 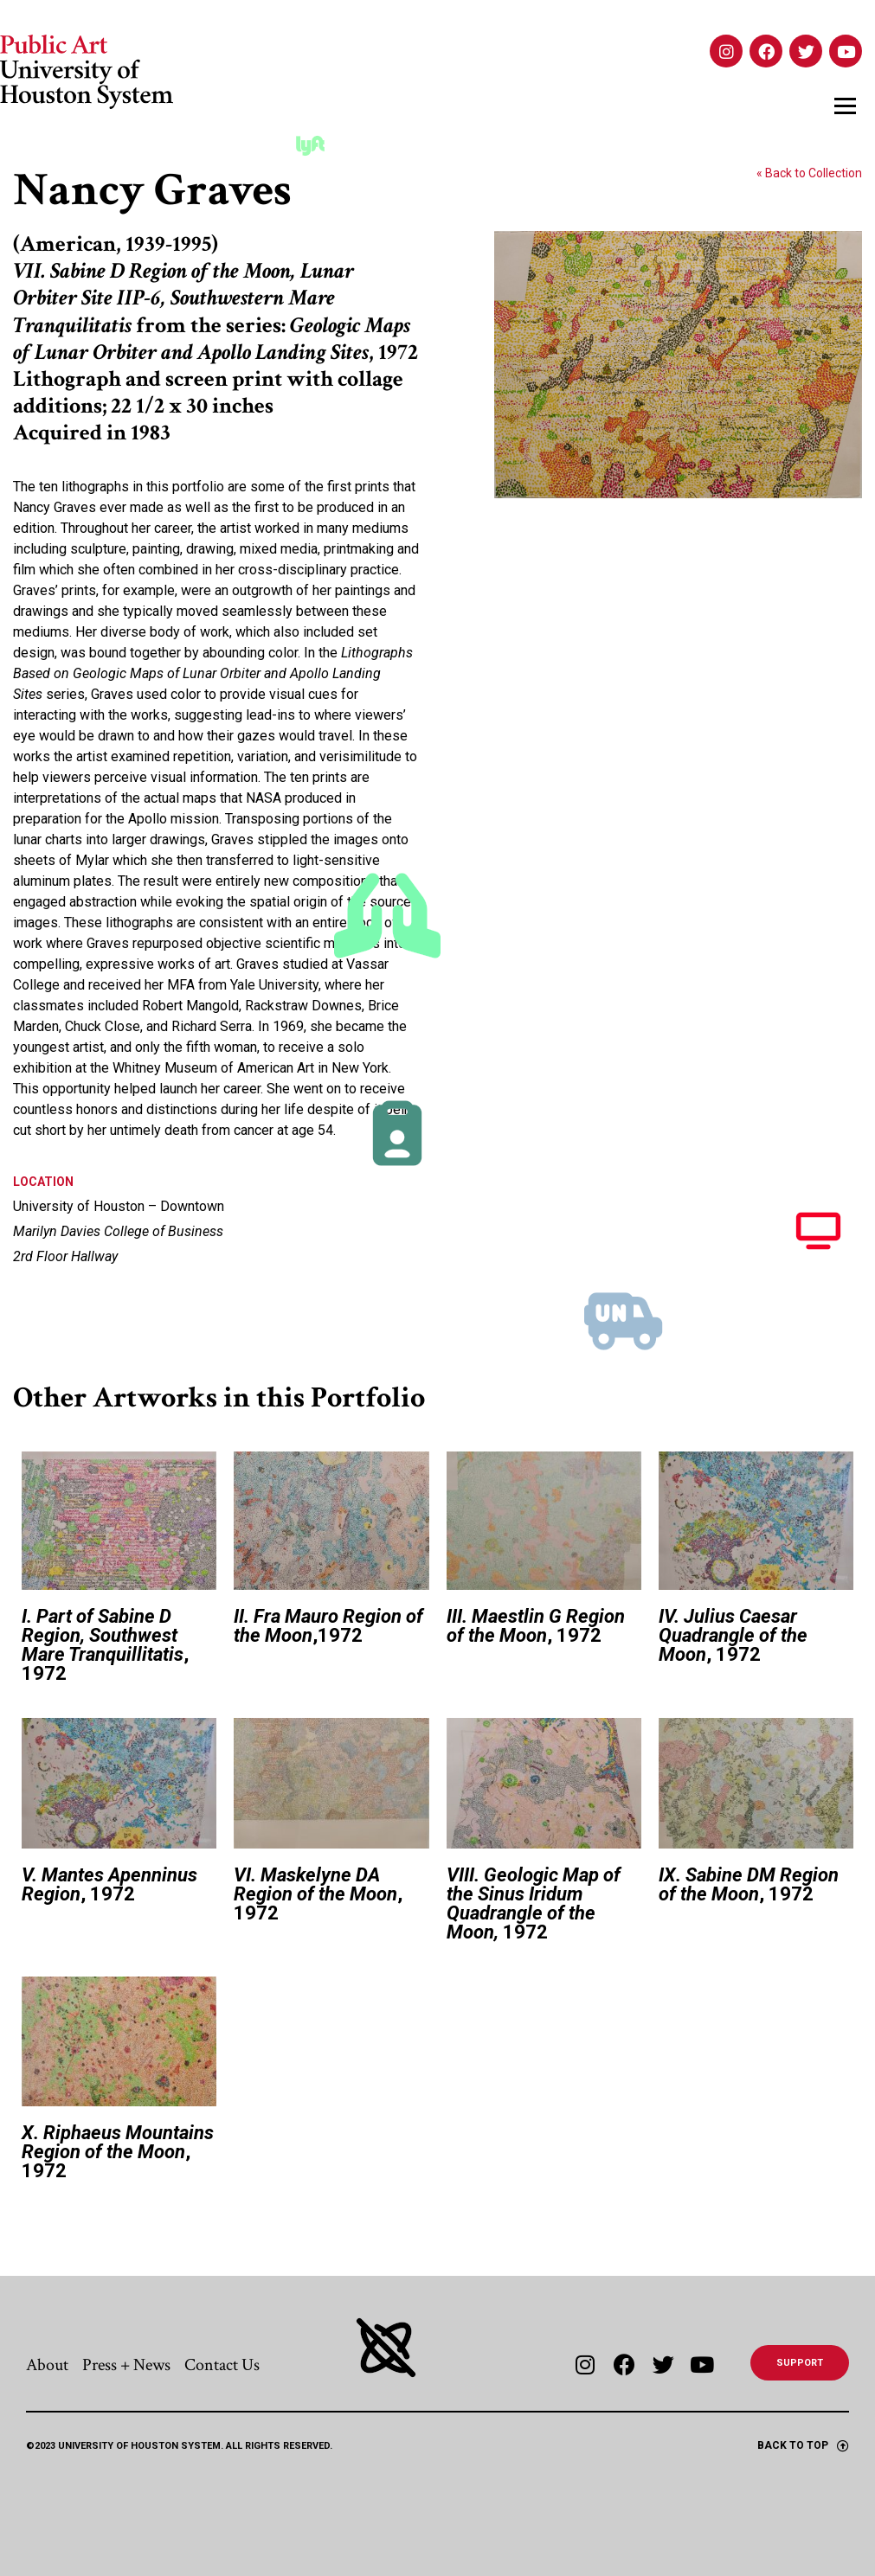 I want to click on disable atomic or molecular view, so click(x=386, y=2348).